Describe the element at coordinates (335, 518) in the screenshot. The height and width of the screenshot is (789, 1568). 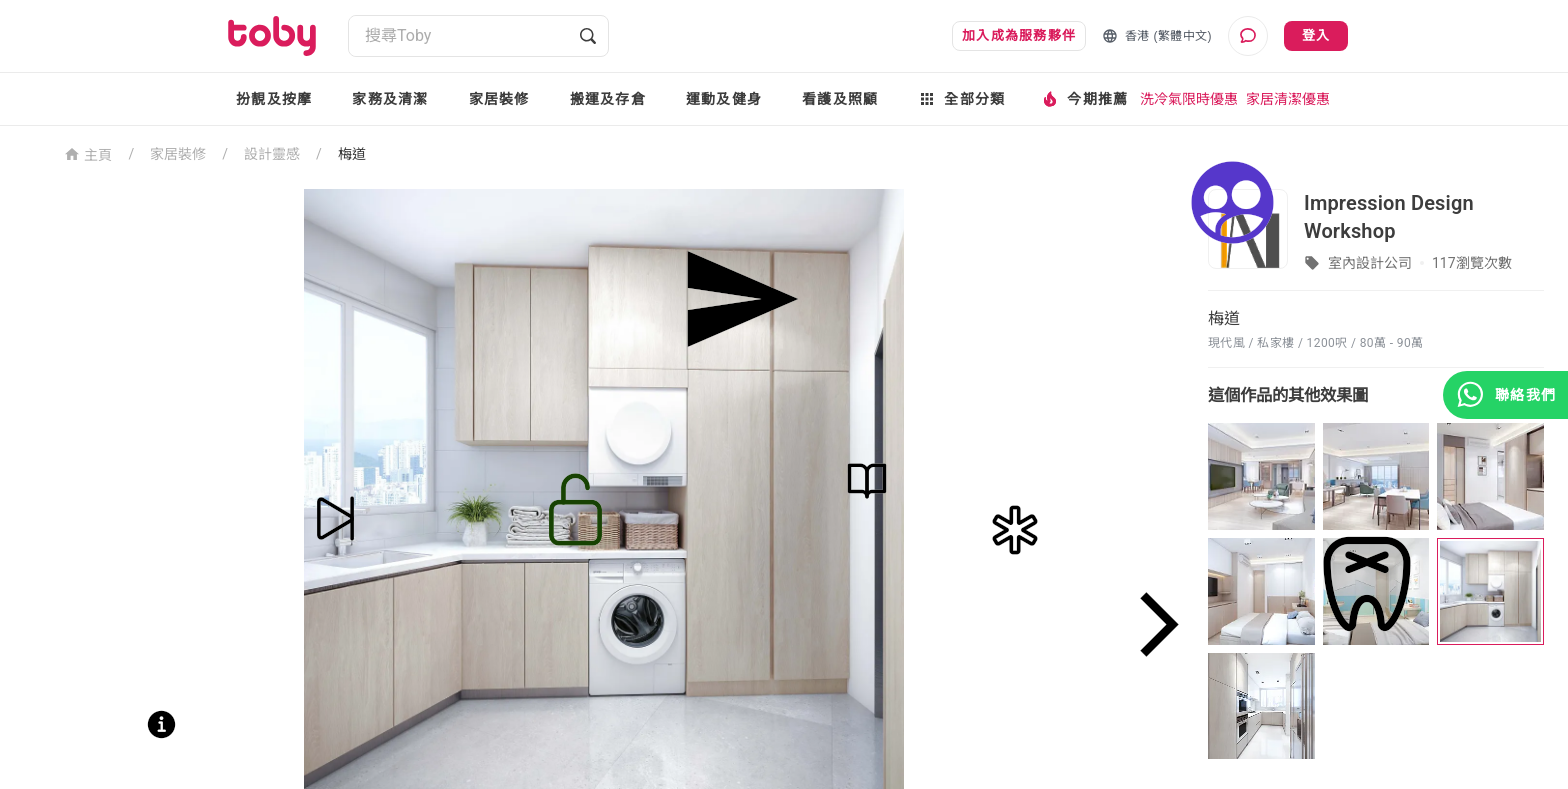
I see `skip to the next track` at that location.